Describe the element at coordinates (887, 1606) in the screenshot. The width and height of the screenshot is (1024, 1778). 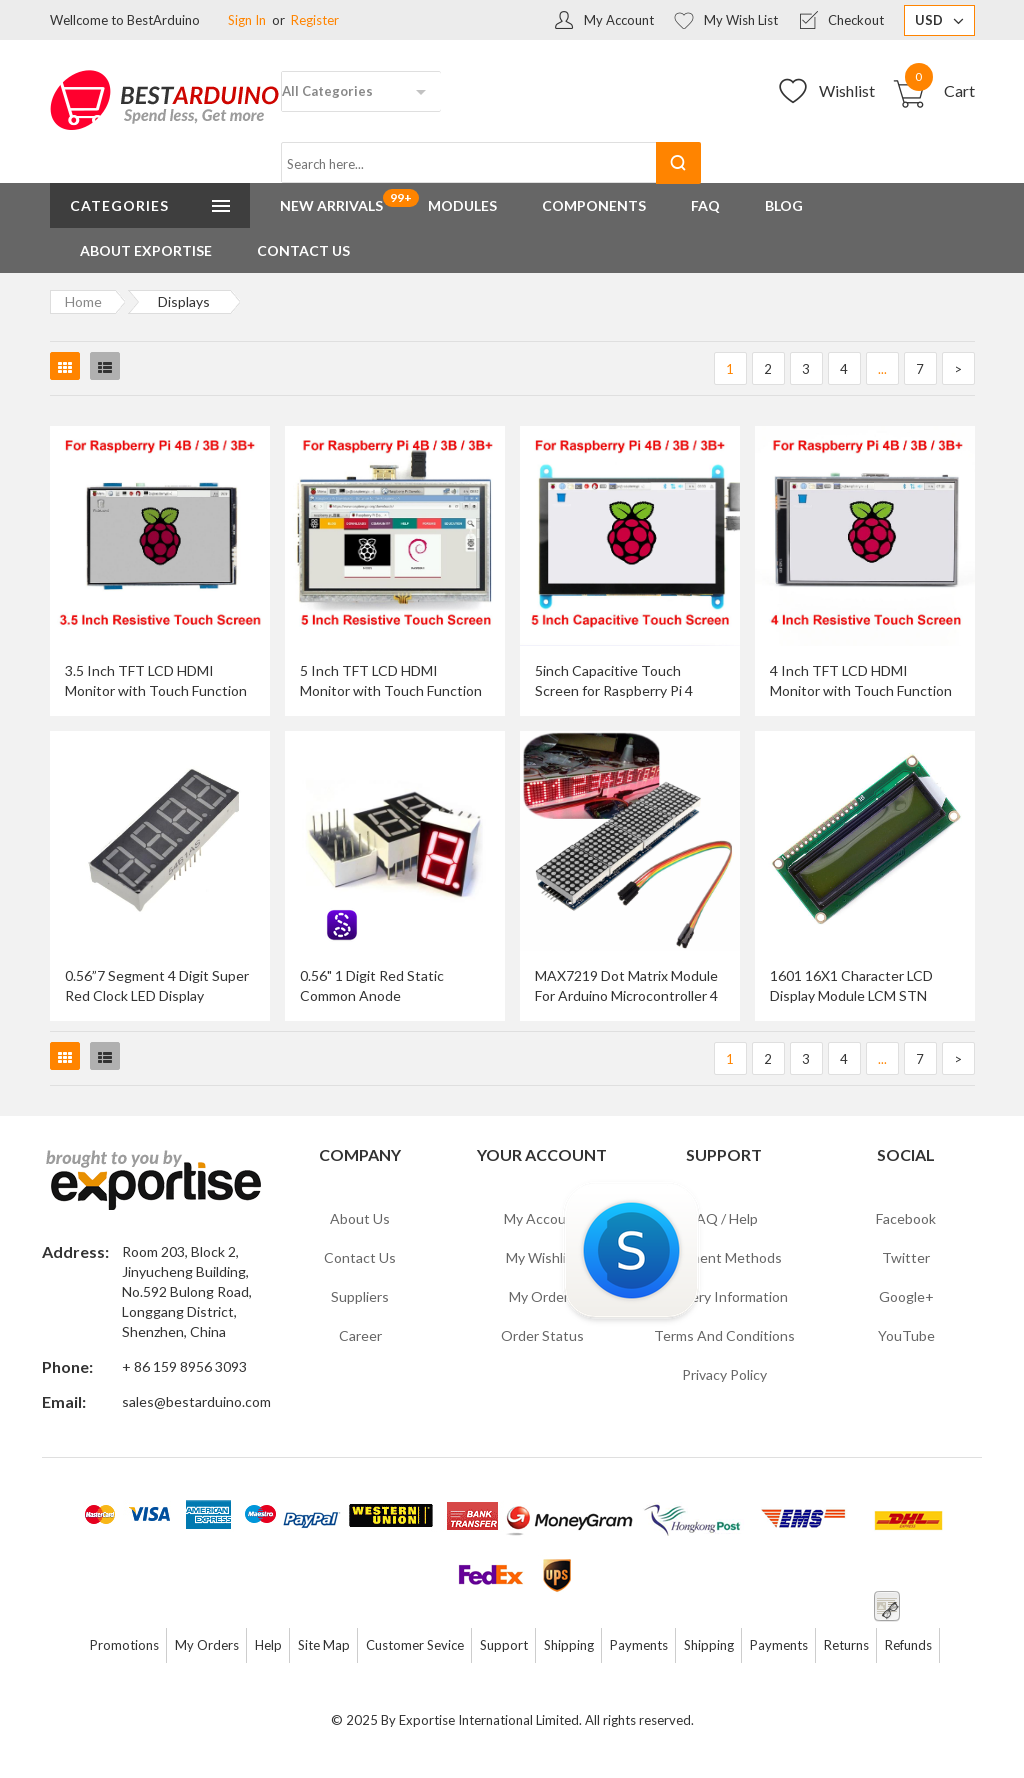
I see `open the documents app` at that location.